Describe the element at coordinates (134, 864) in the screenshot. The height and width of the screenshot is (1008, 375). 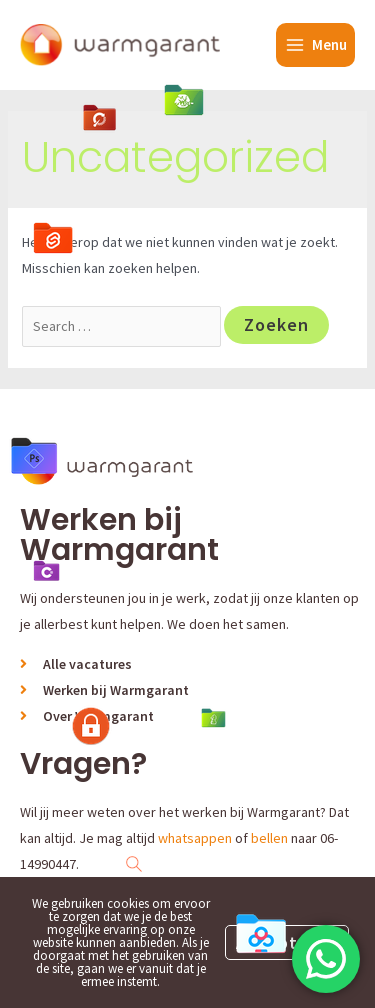
I see `search system preferences or settings` at that location.